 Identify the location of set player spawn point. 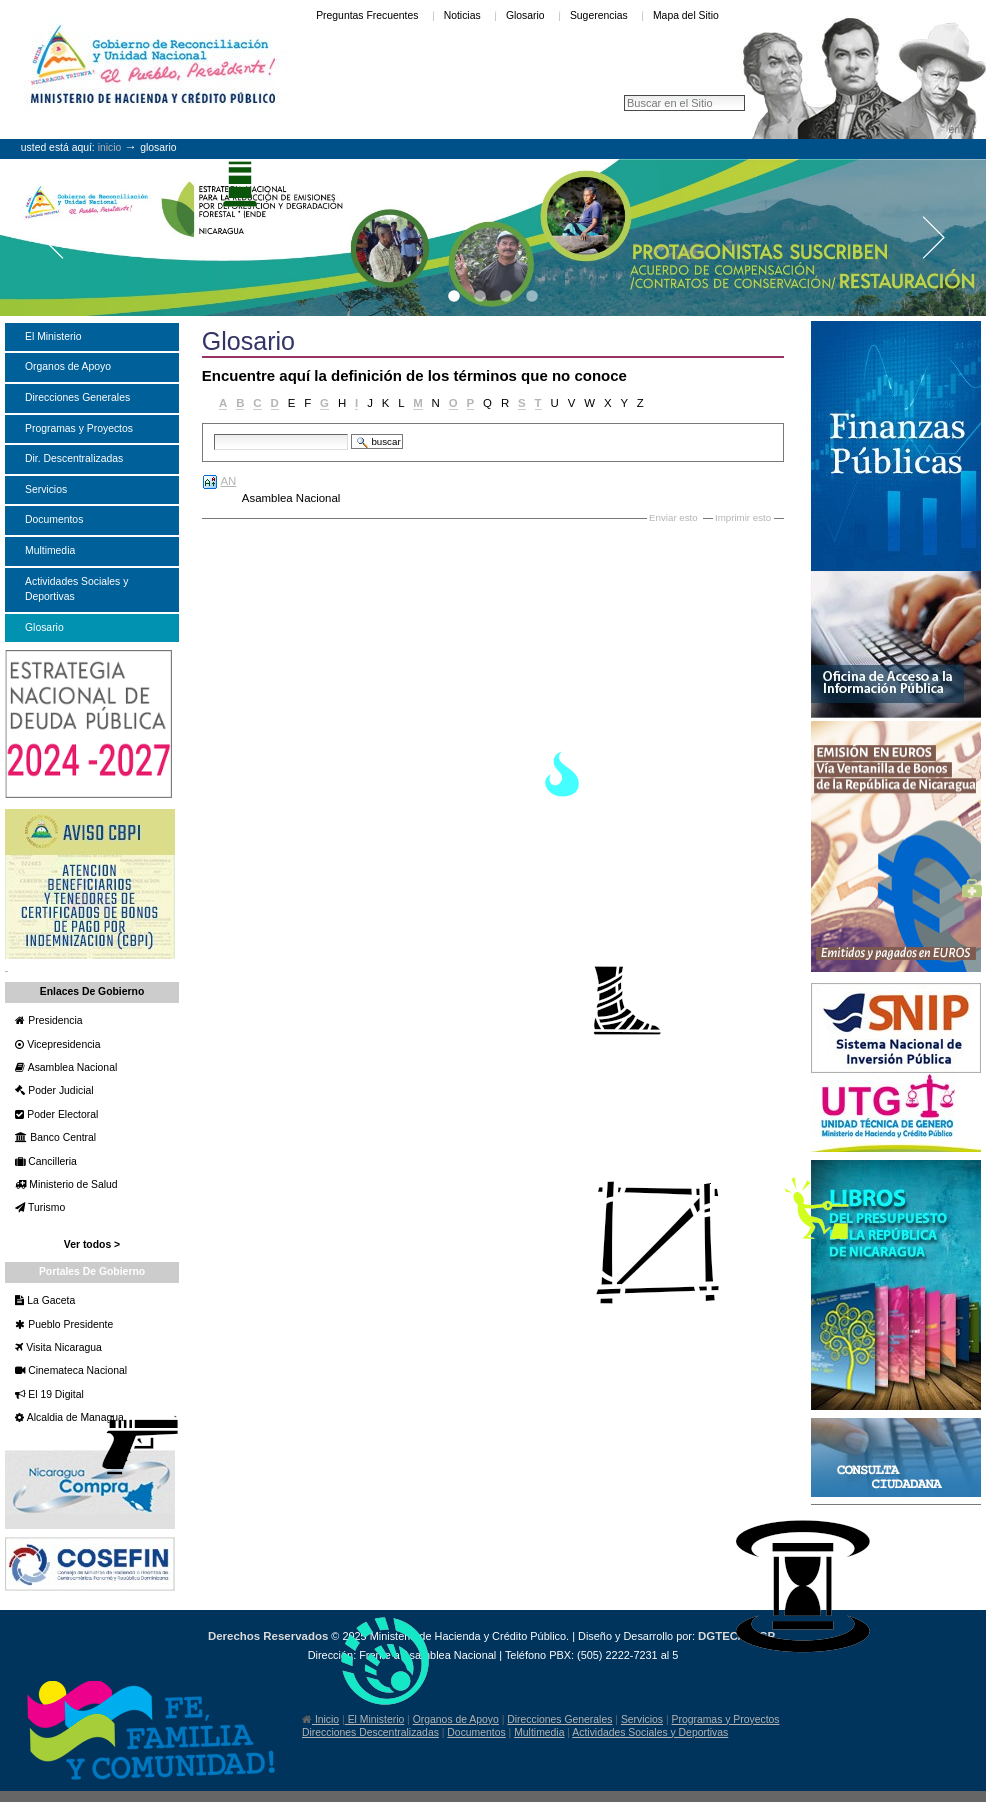
(240, 184).